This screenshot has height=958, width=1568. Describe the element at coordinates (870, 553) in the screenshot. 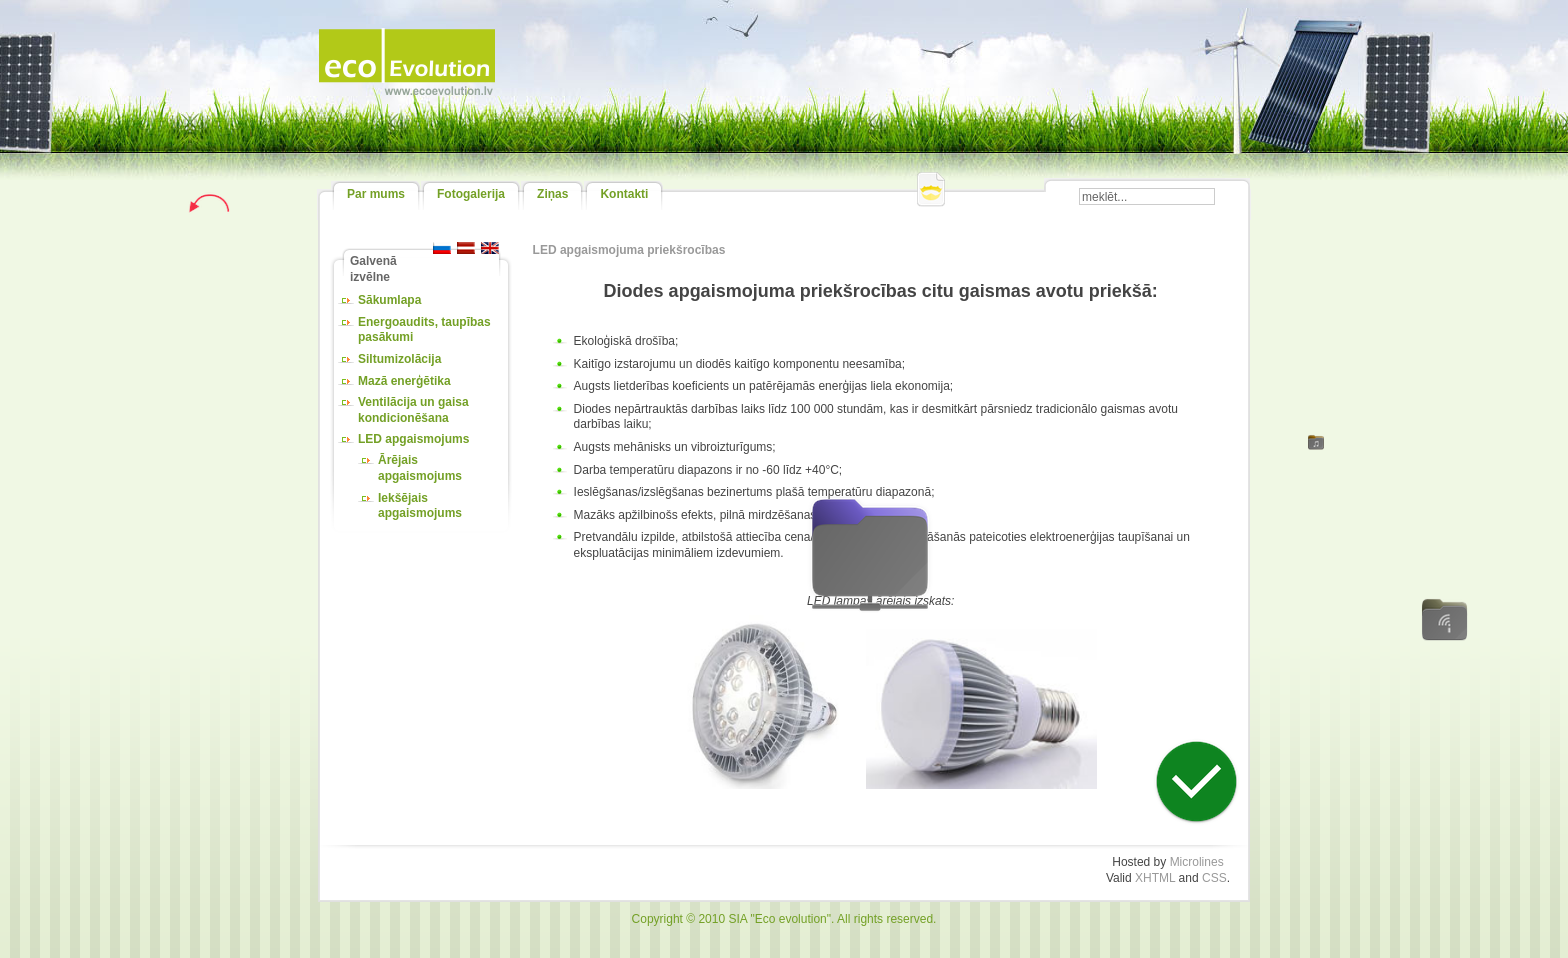

I see `access a remote or network folder` at that location.